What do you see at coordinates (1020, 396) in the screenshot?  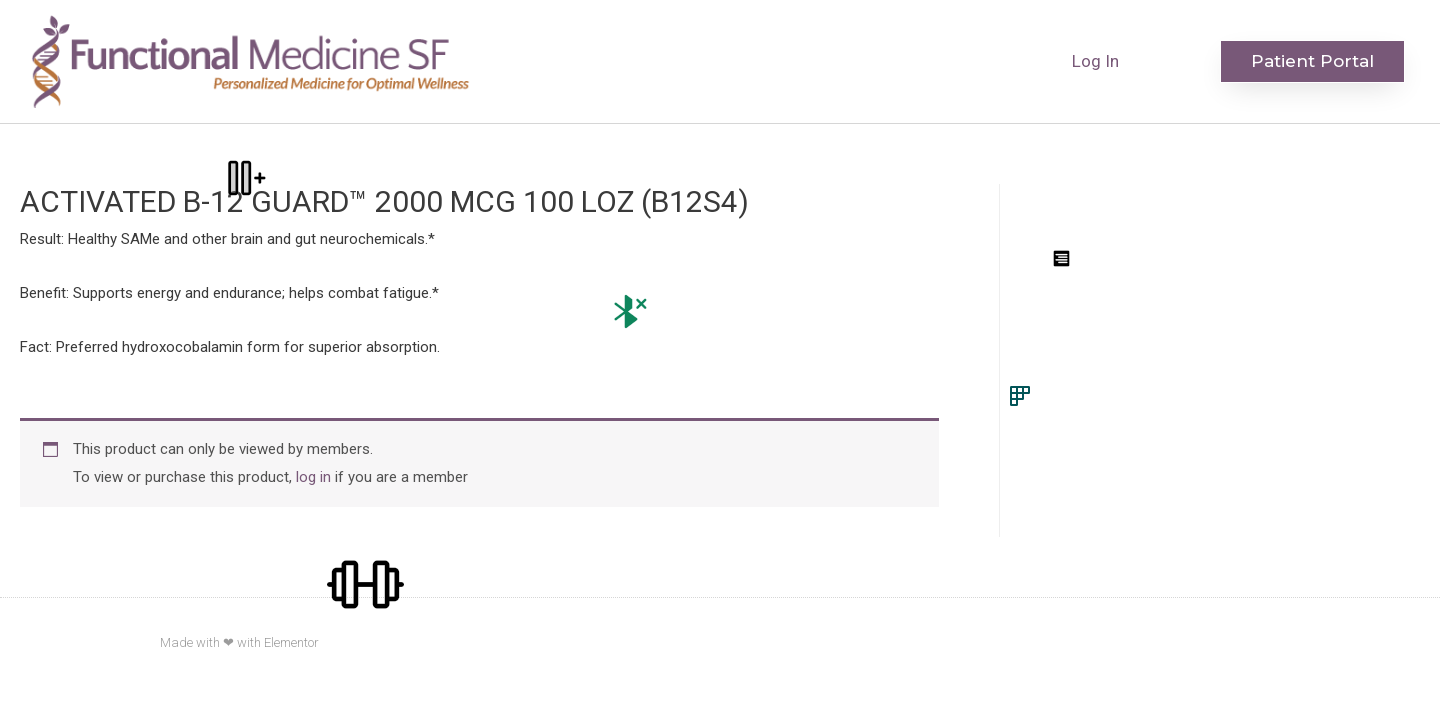 I see `view cohort analysis chart` at bounding box center [1020, 396].